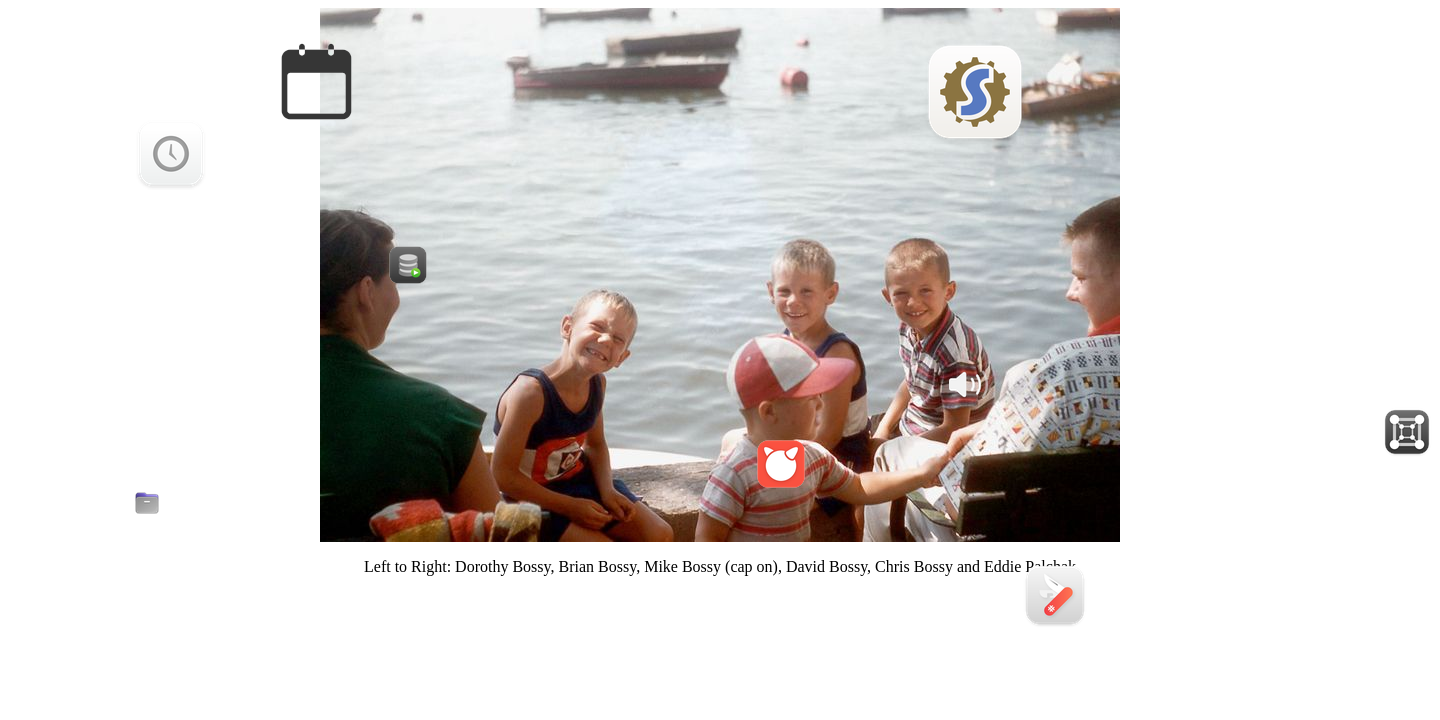 Image resolution: width=1440 pixels, height=720 pixels. Describe the element at coordinates (316, 84) in the screenshot. I see `open calendar app` at that location.